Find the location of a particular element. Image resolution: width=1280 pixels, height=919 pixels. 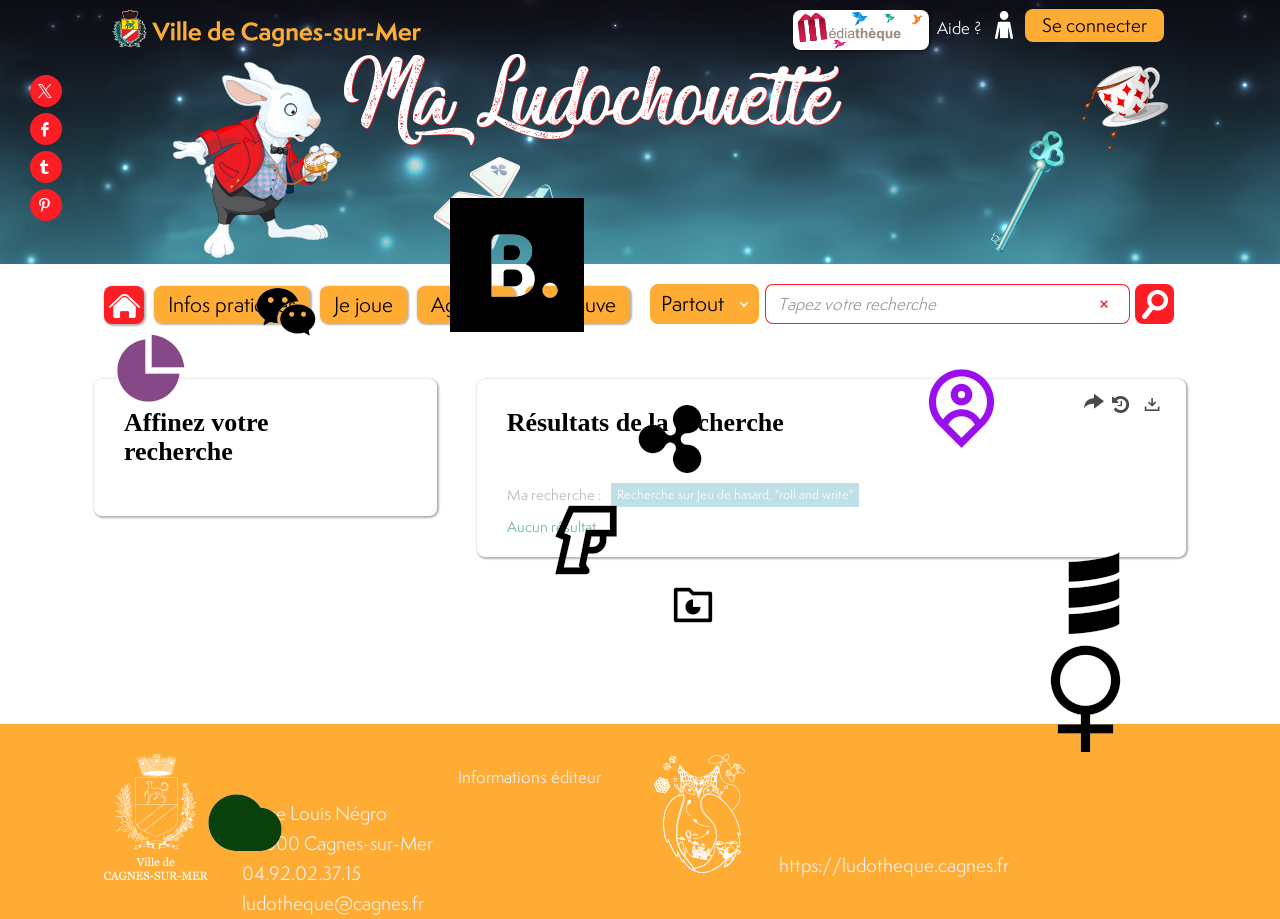

view your current location on the map is located at coordinates (961, 405).